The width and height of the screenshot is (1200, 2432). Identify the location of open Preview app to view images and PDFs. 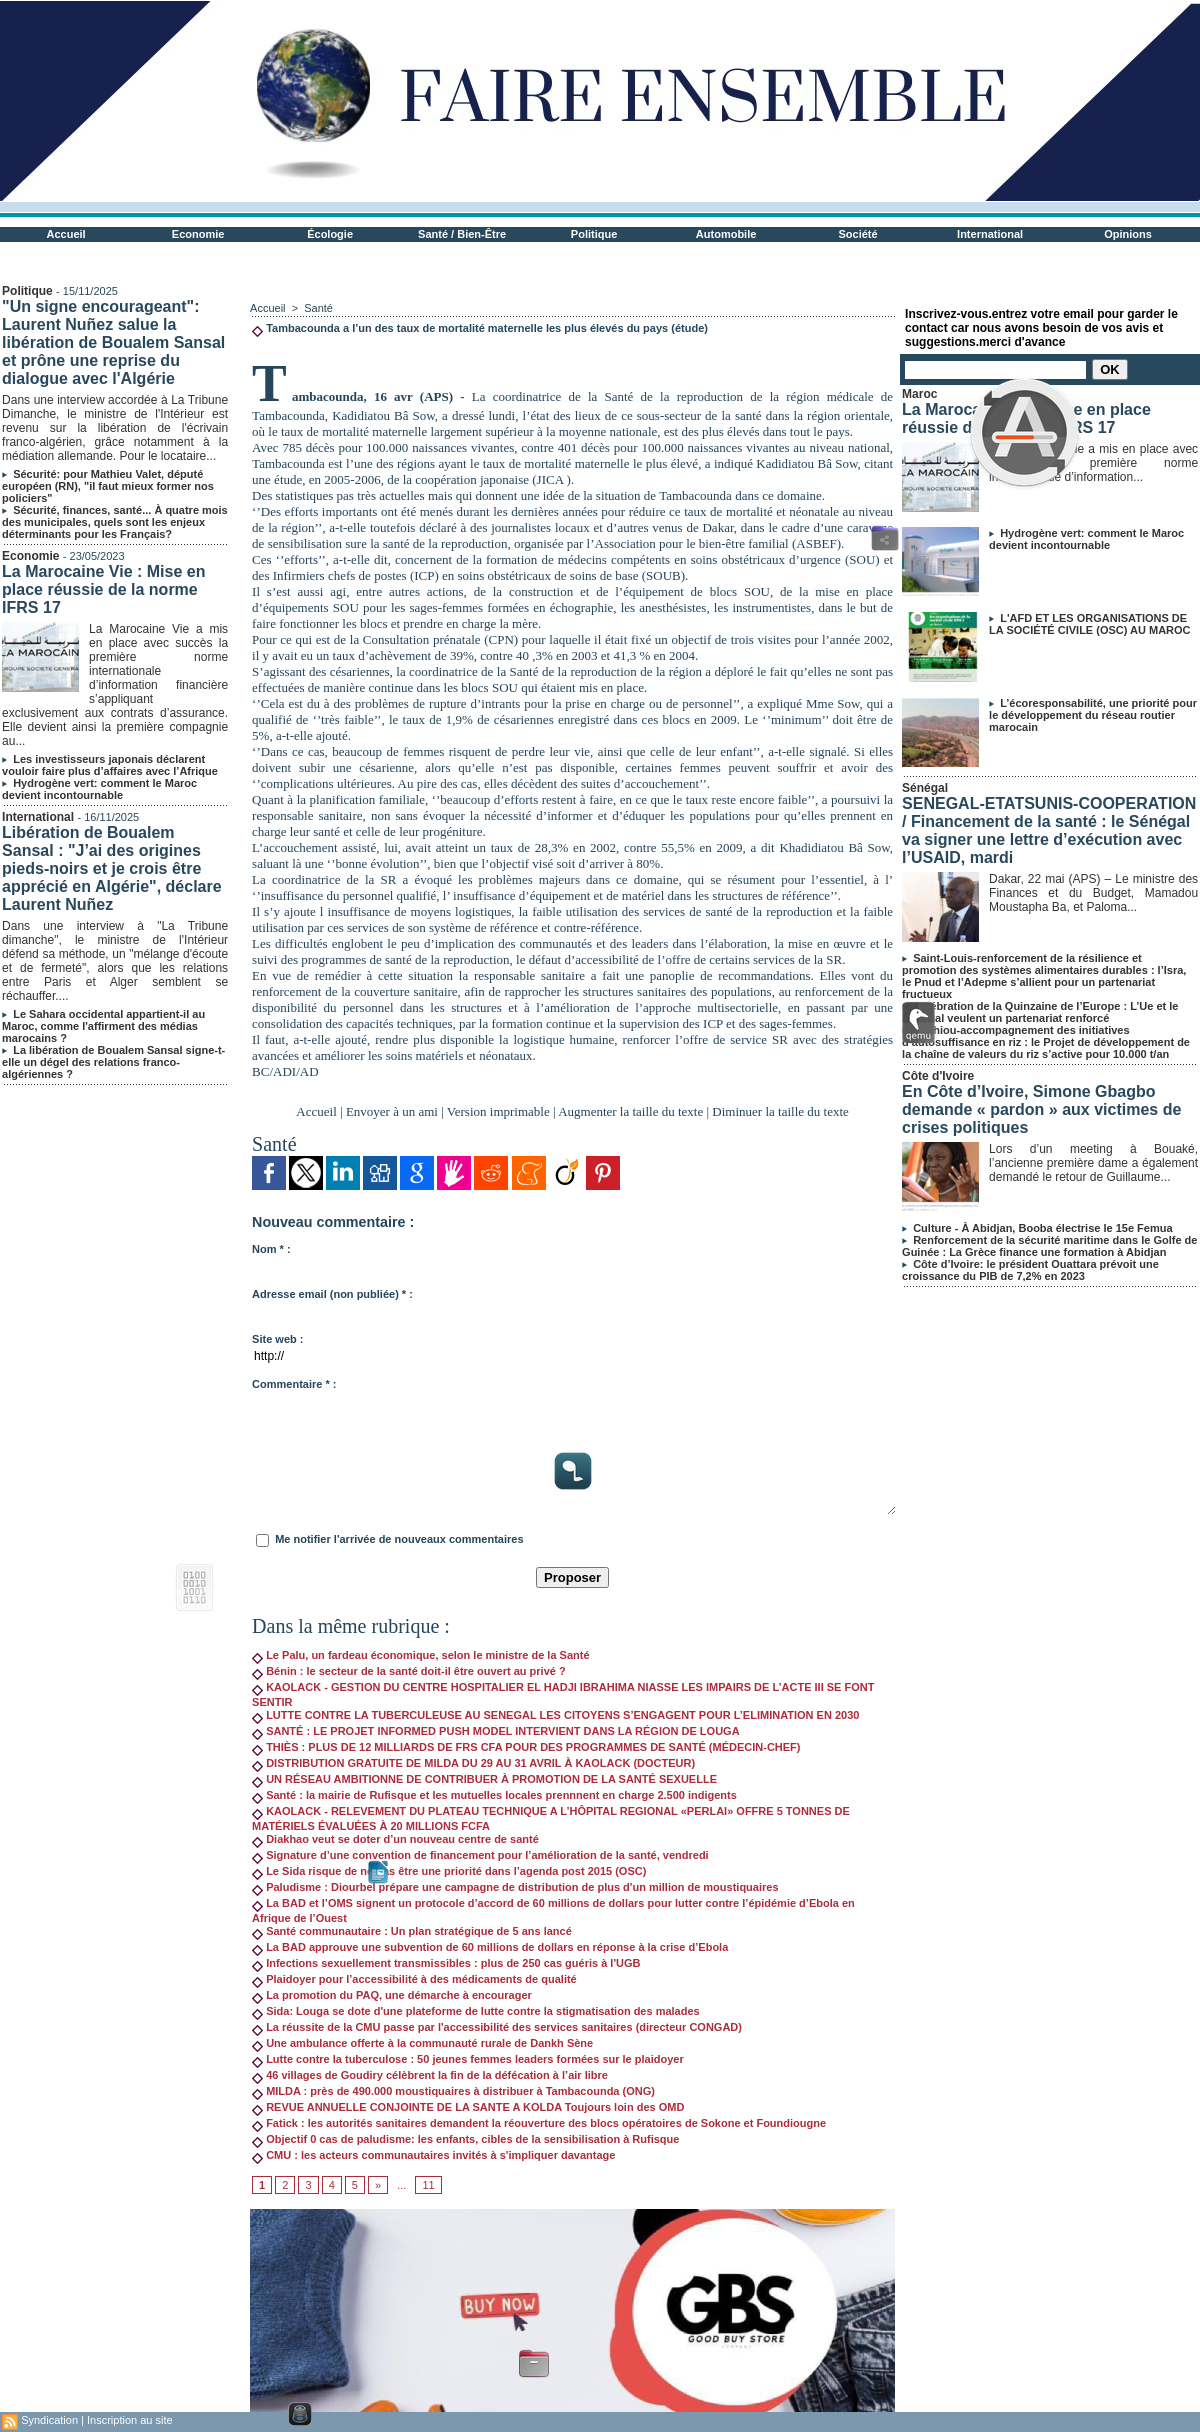
(300, 2414).